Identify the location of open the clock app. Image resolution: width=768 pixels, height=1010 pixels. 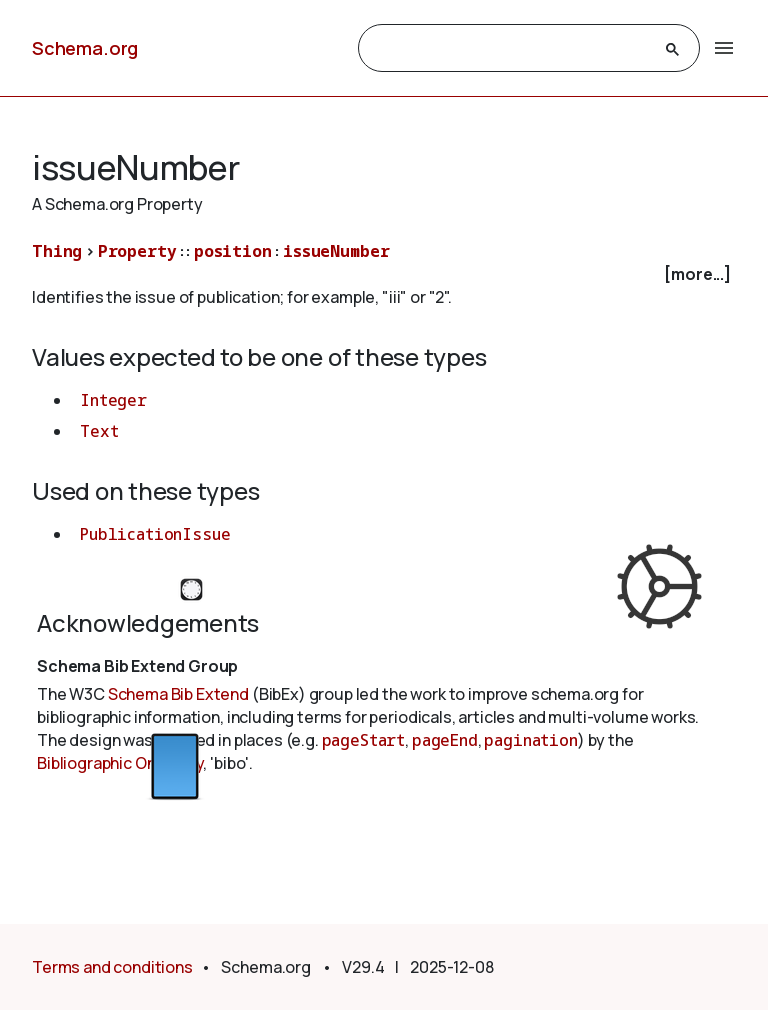
(191, 589).